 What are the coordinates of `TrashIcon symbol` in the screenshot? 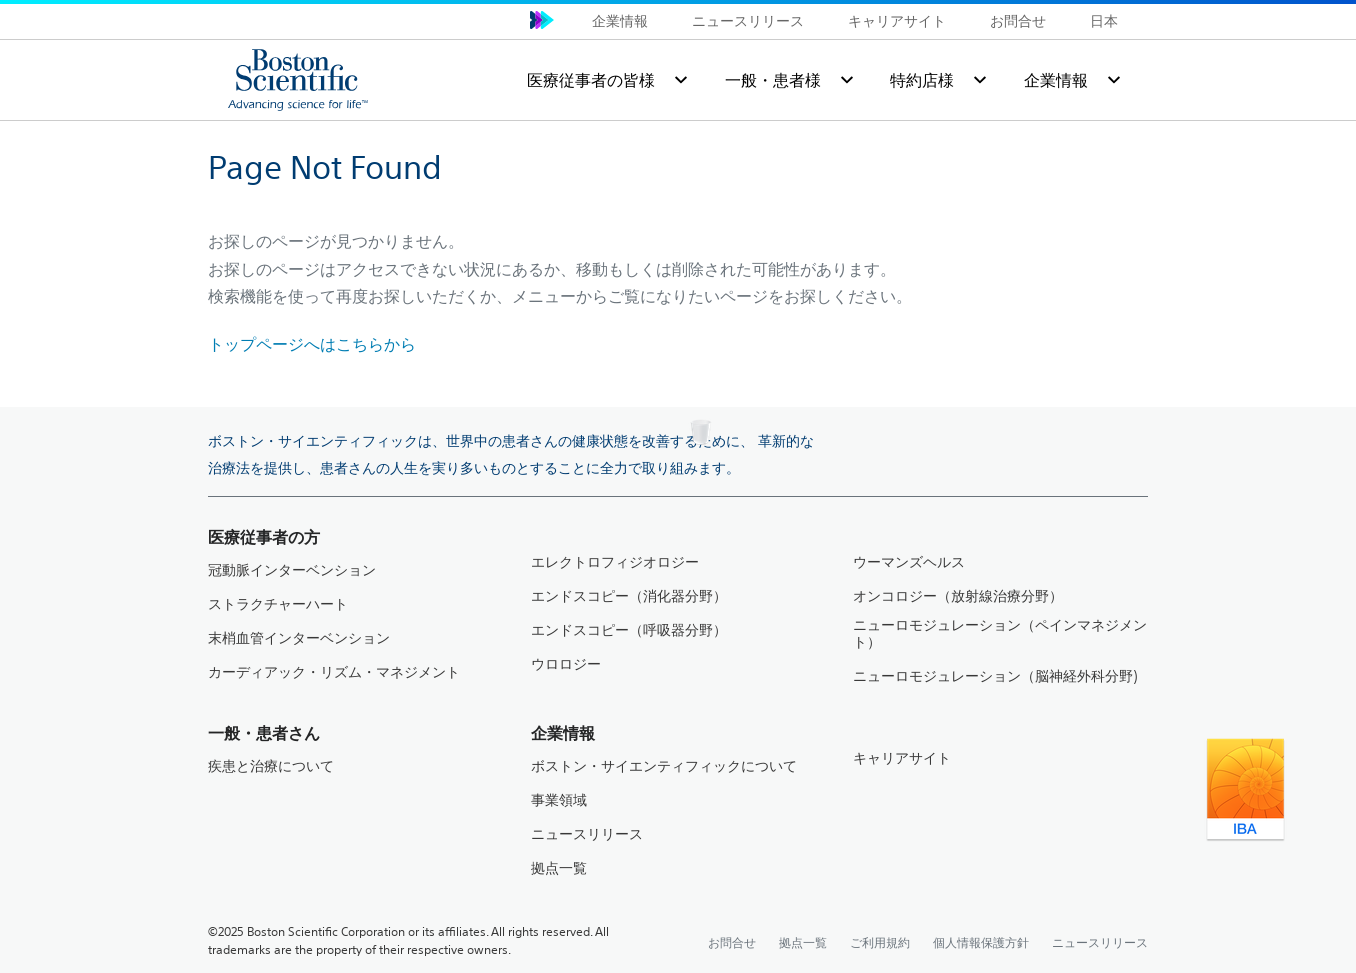 It's located at (701, 432).